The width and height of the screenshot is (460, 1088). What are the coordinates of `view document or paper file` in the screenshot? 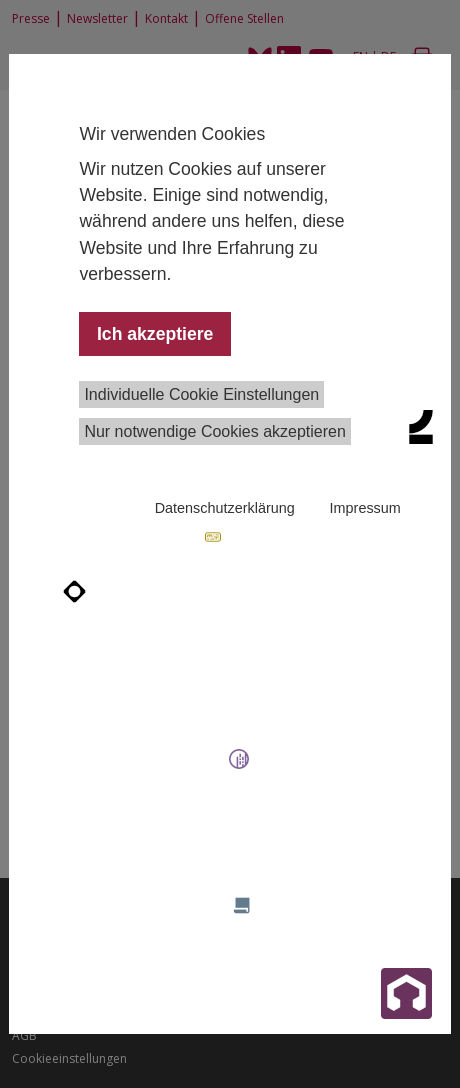 It's located at (242, 905).